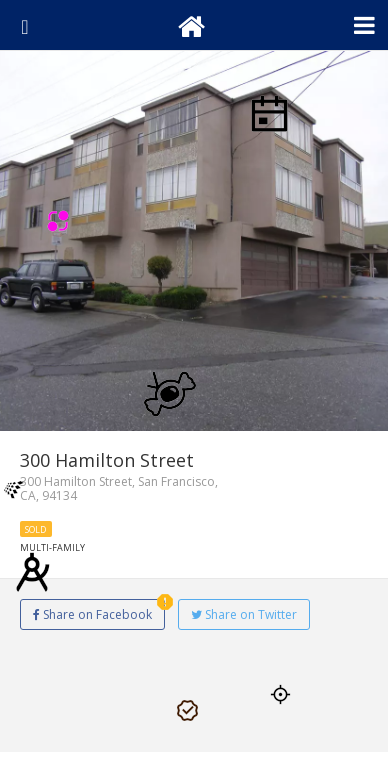 The image size is (388, 770). I want to click on indicates a verified account or profile, so click(187, 710).